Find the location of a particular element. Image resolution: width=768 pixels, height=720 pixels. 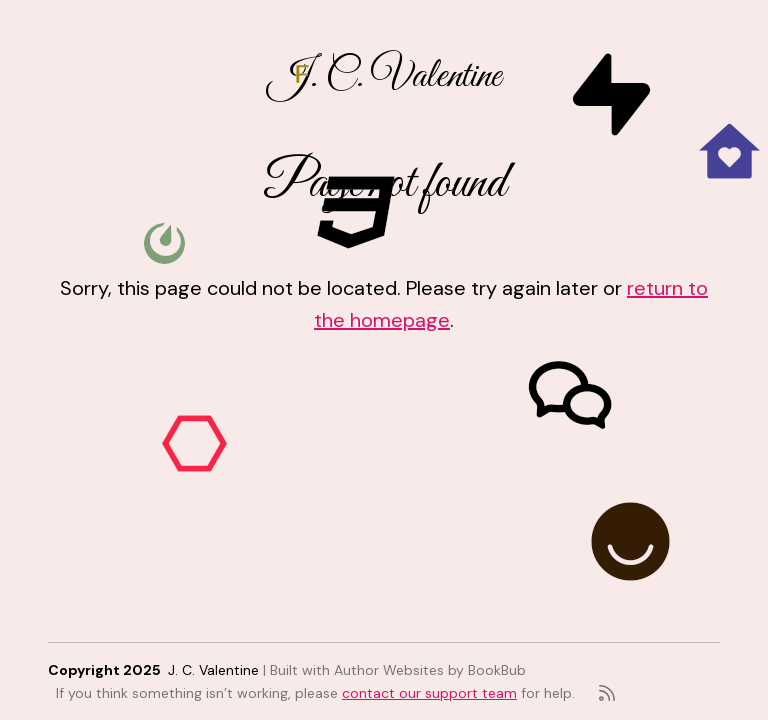

supabase logo is located at coordinates (611, 94).